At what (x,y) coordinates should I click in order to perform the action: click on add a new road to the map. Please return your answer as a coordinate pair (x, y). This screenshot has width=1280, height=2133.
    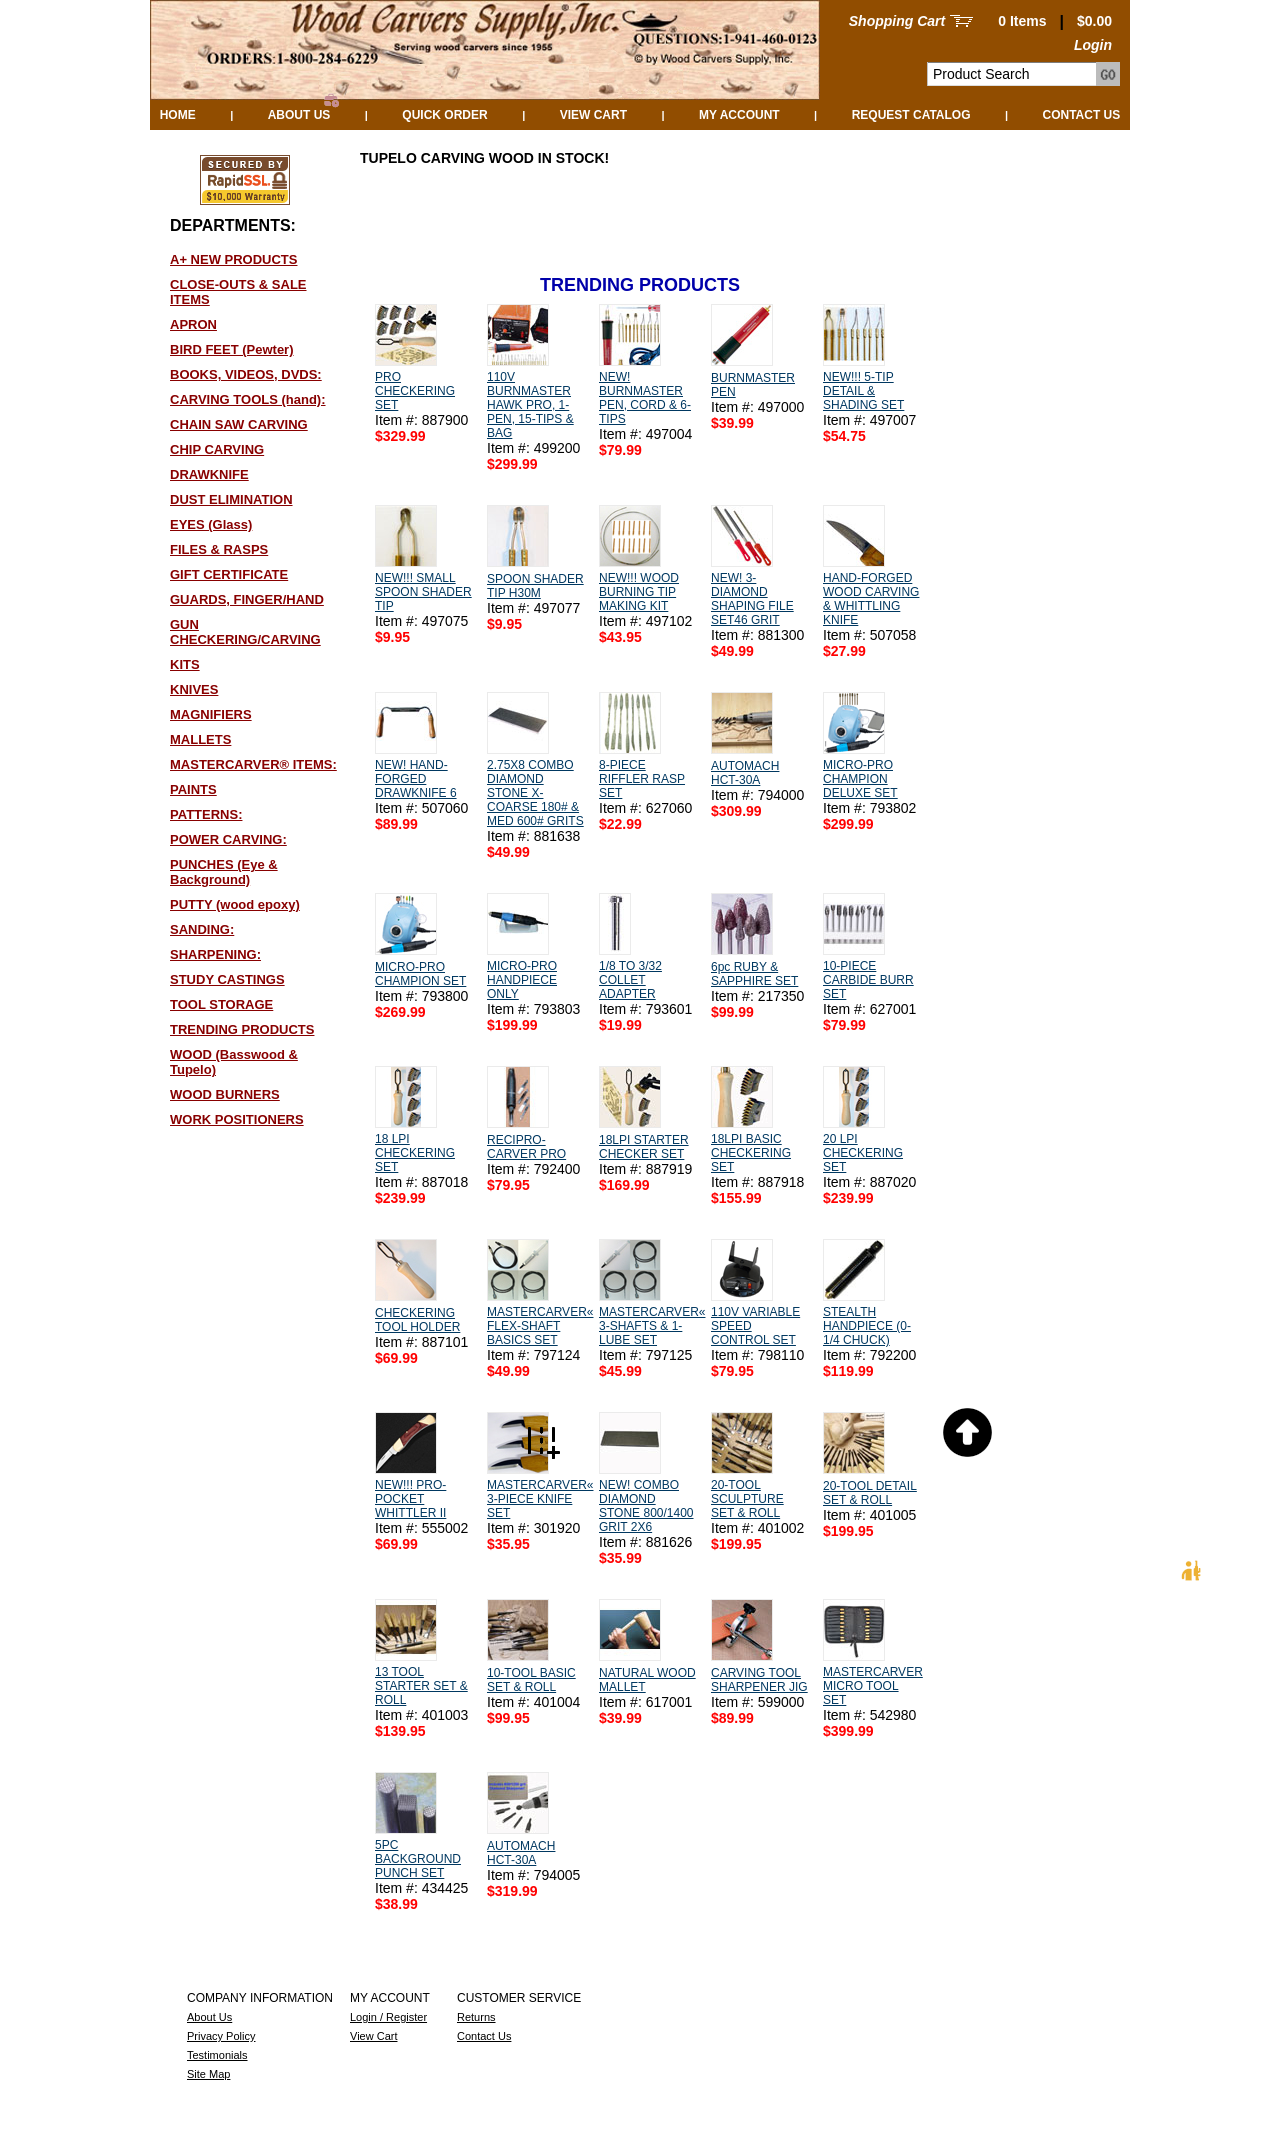
    Looking at the image, I should click on (541, 1440).